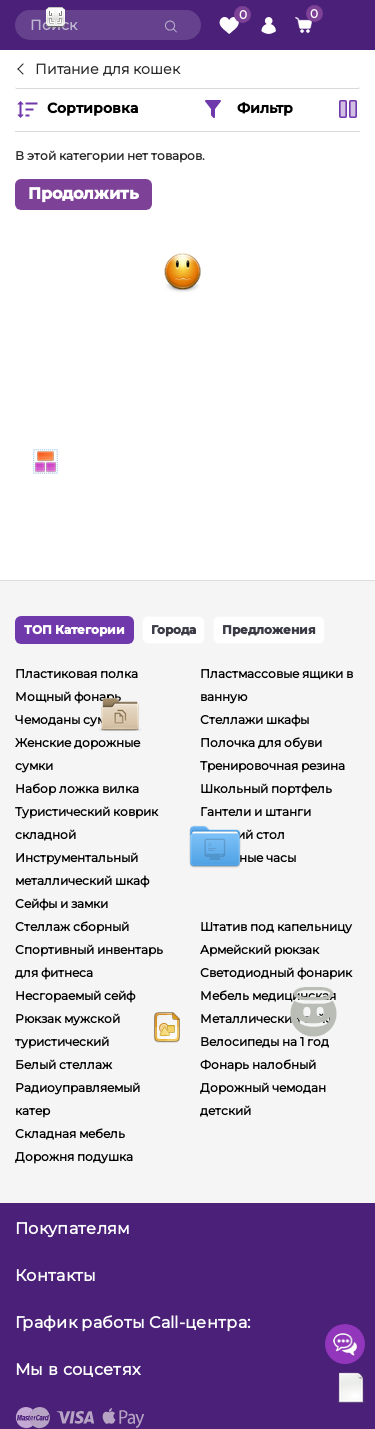  What do you see at coordinates (120, 716) in the screenshot?
I see `open your documents folder` at bounding box center [120, 716].